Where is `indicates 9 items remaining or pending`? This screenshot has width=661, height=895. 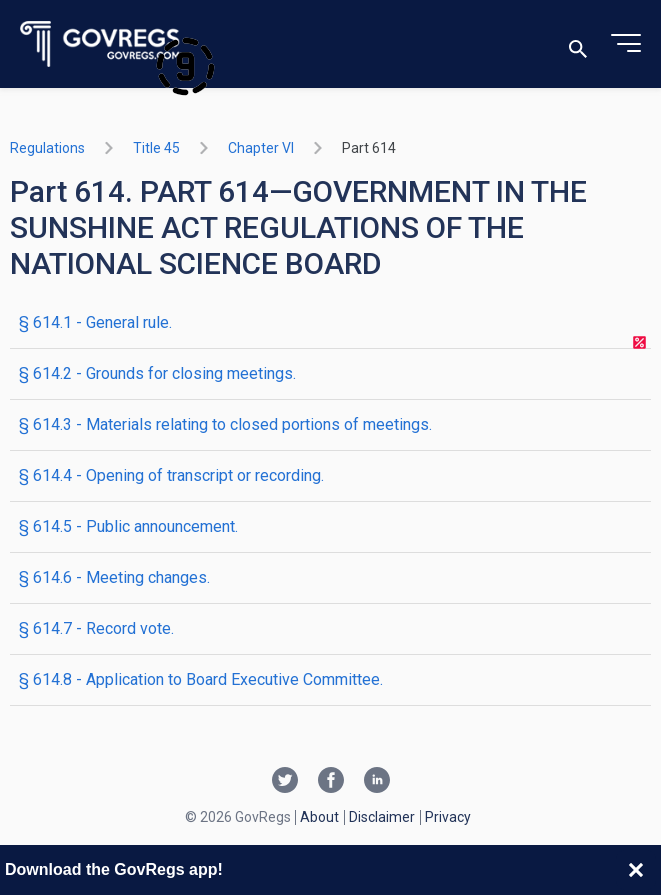
indicates 9 items remaining or pending is located at coordinates (185, 66).